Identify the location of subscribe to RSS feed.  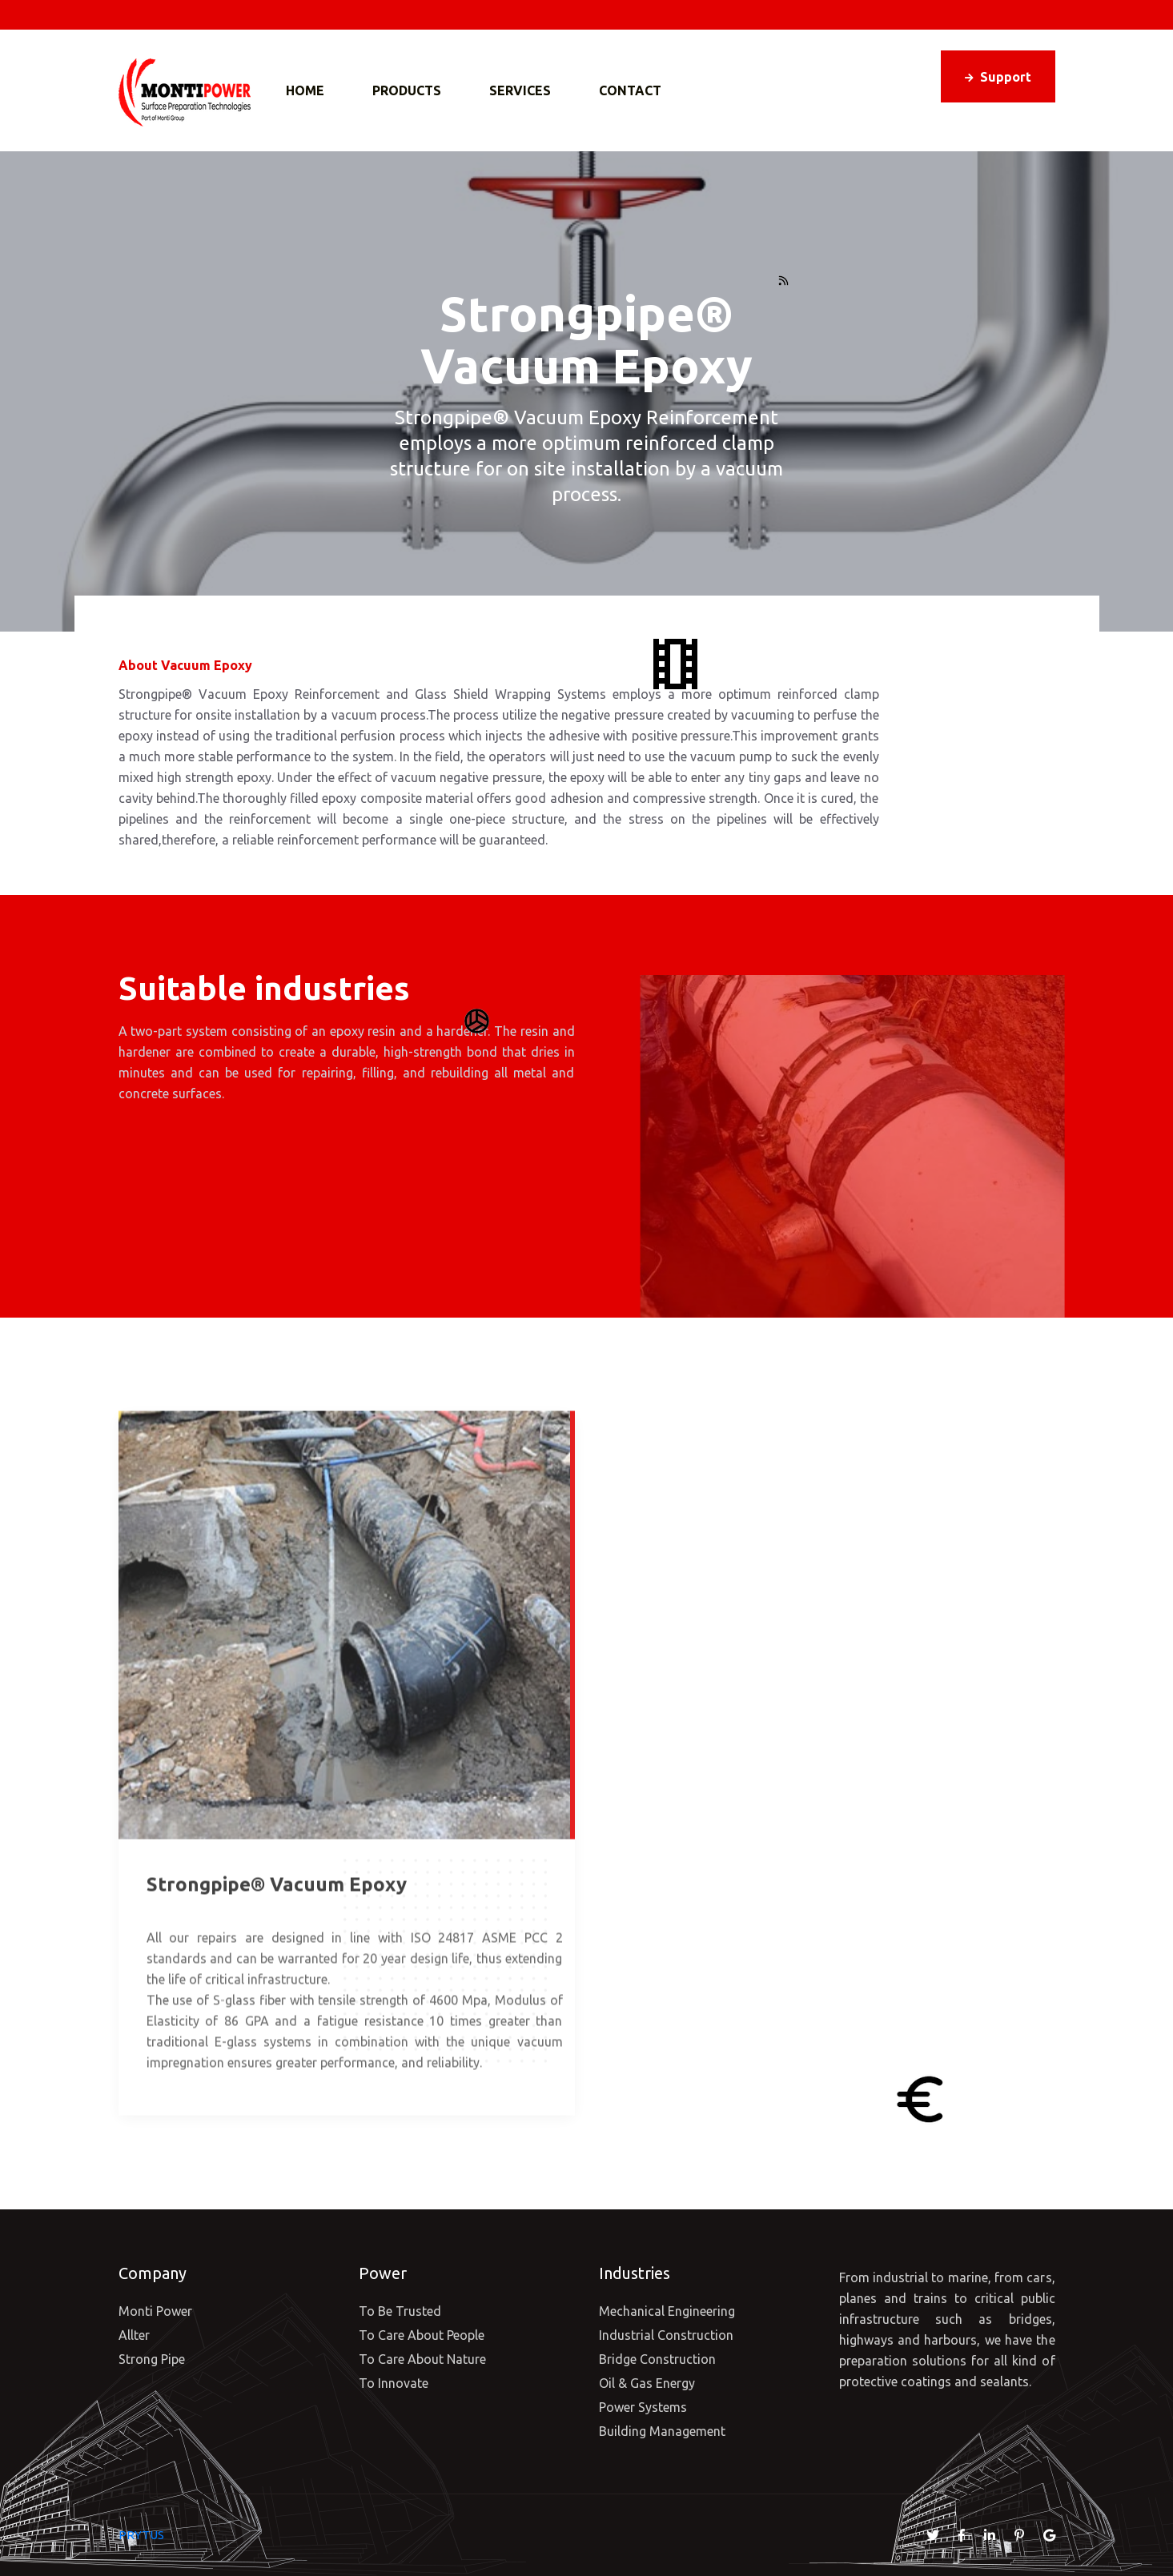
(783, 280).